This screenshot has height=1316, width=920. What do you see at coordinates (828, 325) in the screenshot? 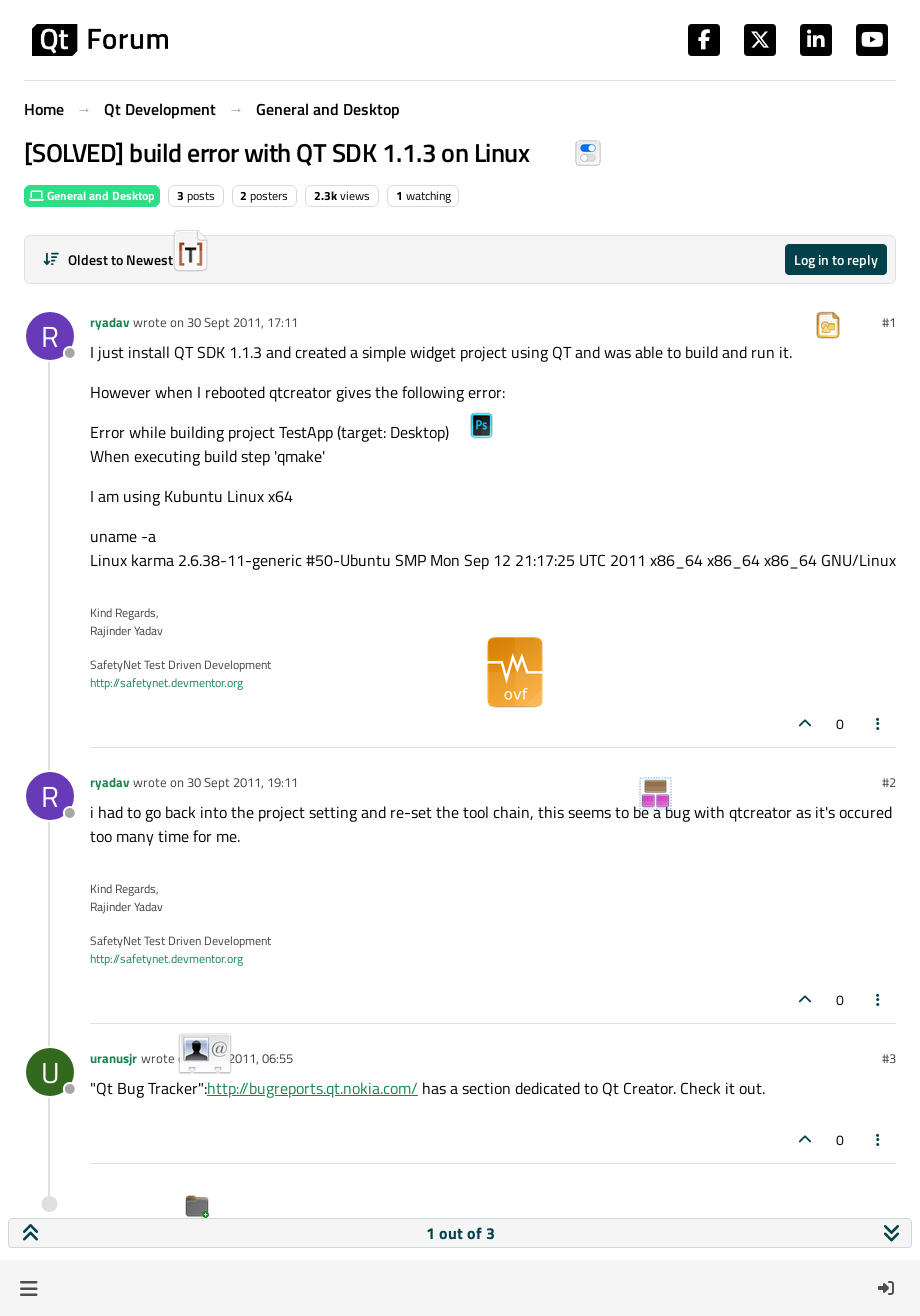
I see `libreoffice draw template file` at bounding box center [828, 325].